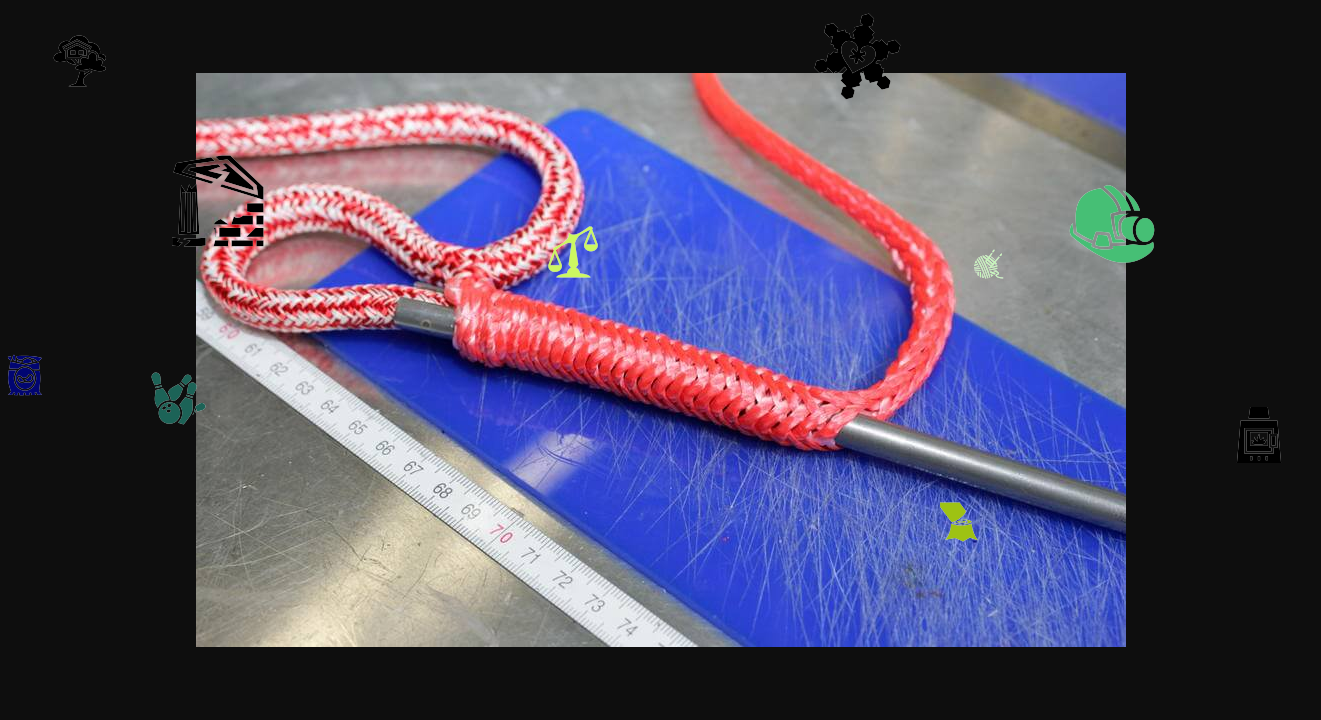  Describe the element at coordinates (178, 398) in the screenshot. I see `indicates a strike in a bowling game` at that location.